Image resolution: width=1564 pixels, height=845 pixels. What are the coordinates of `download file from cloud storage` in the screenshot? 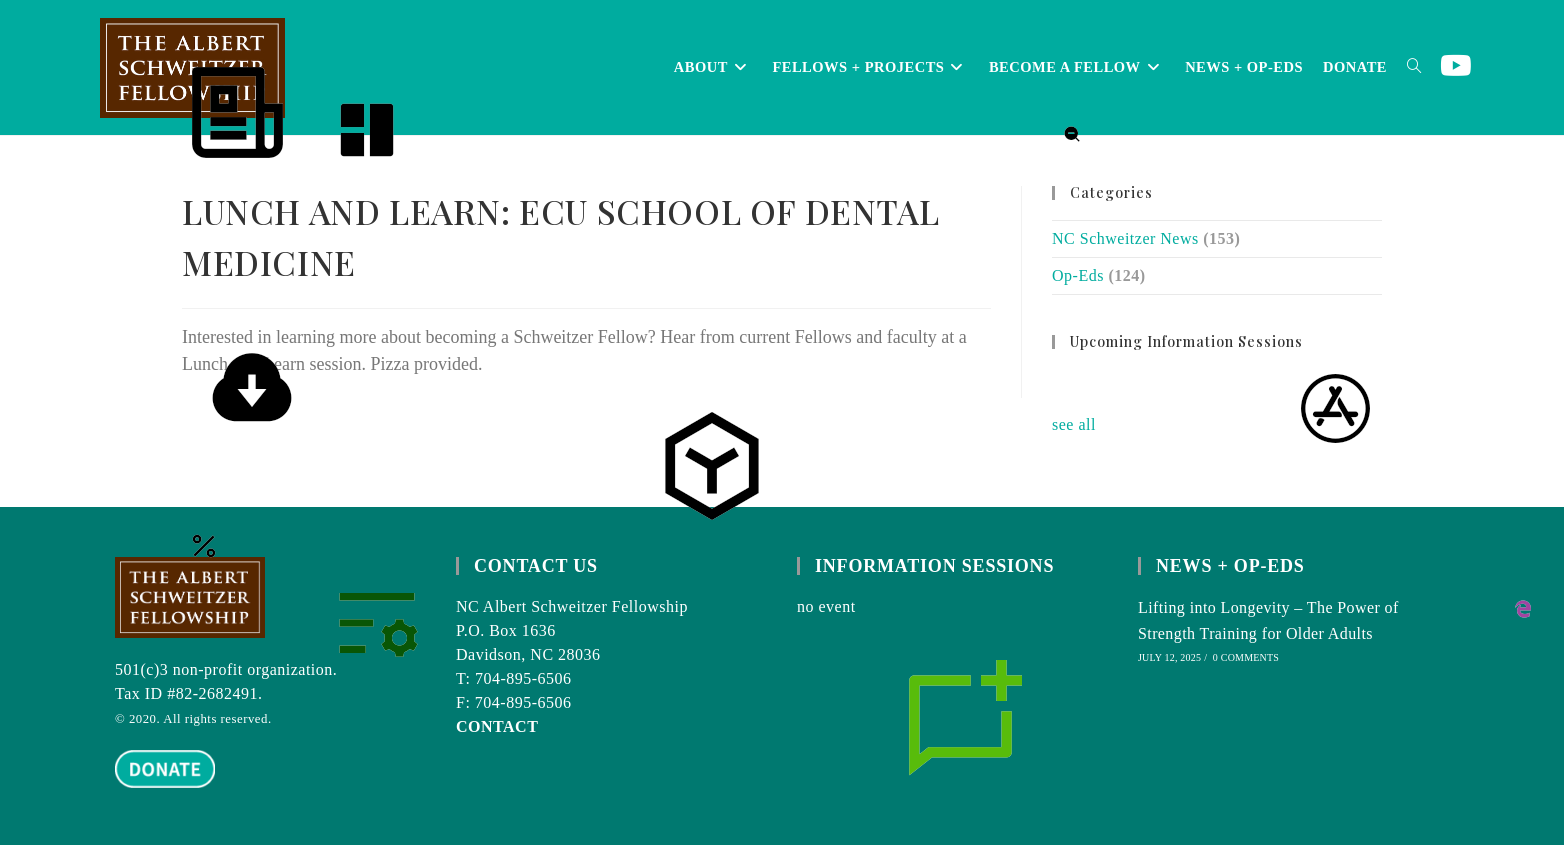 It's located at (252, 389).